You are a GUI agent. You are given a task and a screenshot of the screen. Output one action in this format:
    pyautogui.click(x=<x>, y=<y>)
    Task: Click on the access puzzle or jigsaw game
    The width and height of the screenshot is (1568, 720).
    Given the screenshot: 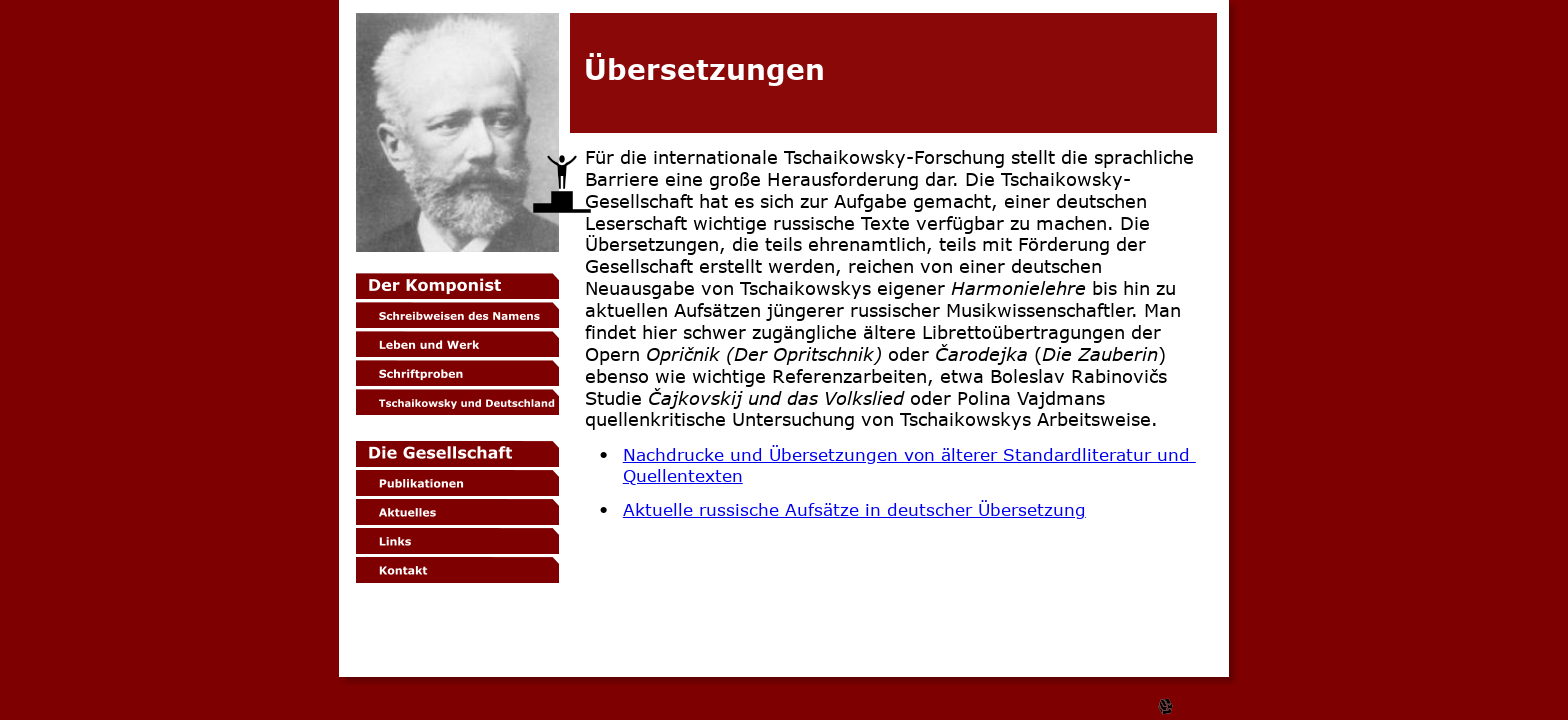 What is the action you would take?
    pyautogui.click(x=1165, y=706)
    